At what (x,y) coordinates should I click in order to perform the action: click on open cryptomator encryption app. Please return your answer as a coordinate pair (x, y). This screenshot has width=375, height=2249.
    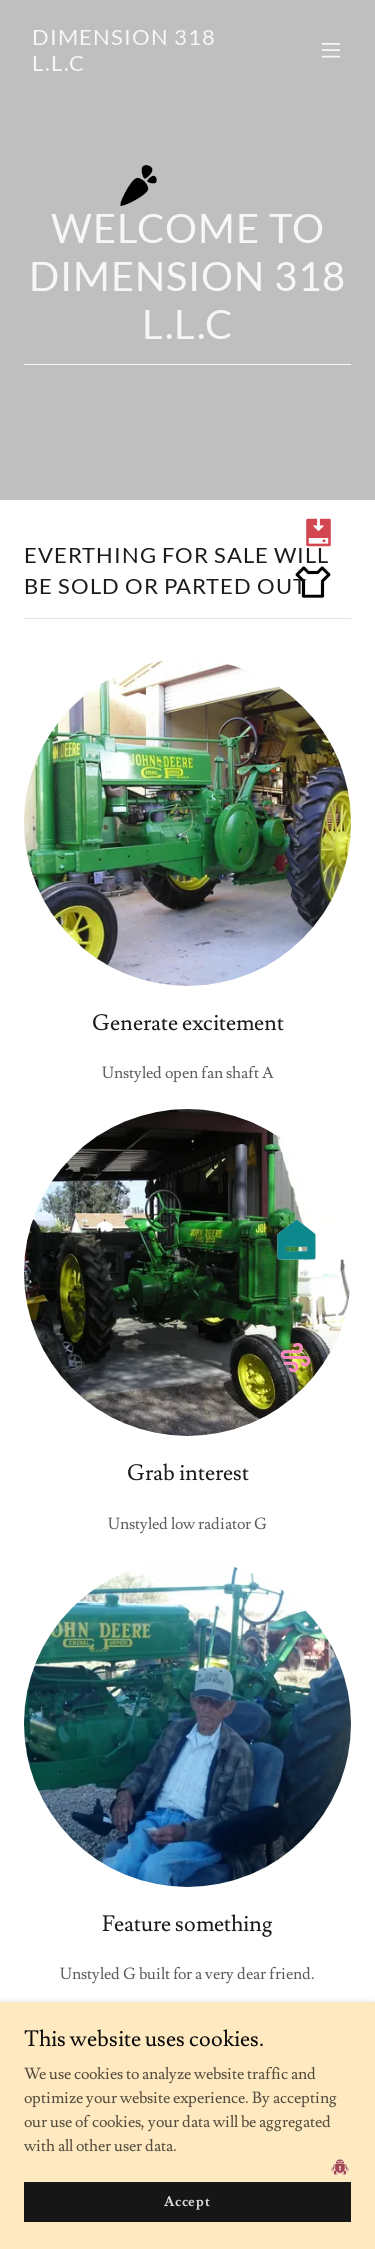
    Looking at the image, I should click on (340, 2167).